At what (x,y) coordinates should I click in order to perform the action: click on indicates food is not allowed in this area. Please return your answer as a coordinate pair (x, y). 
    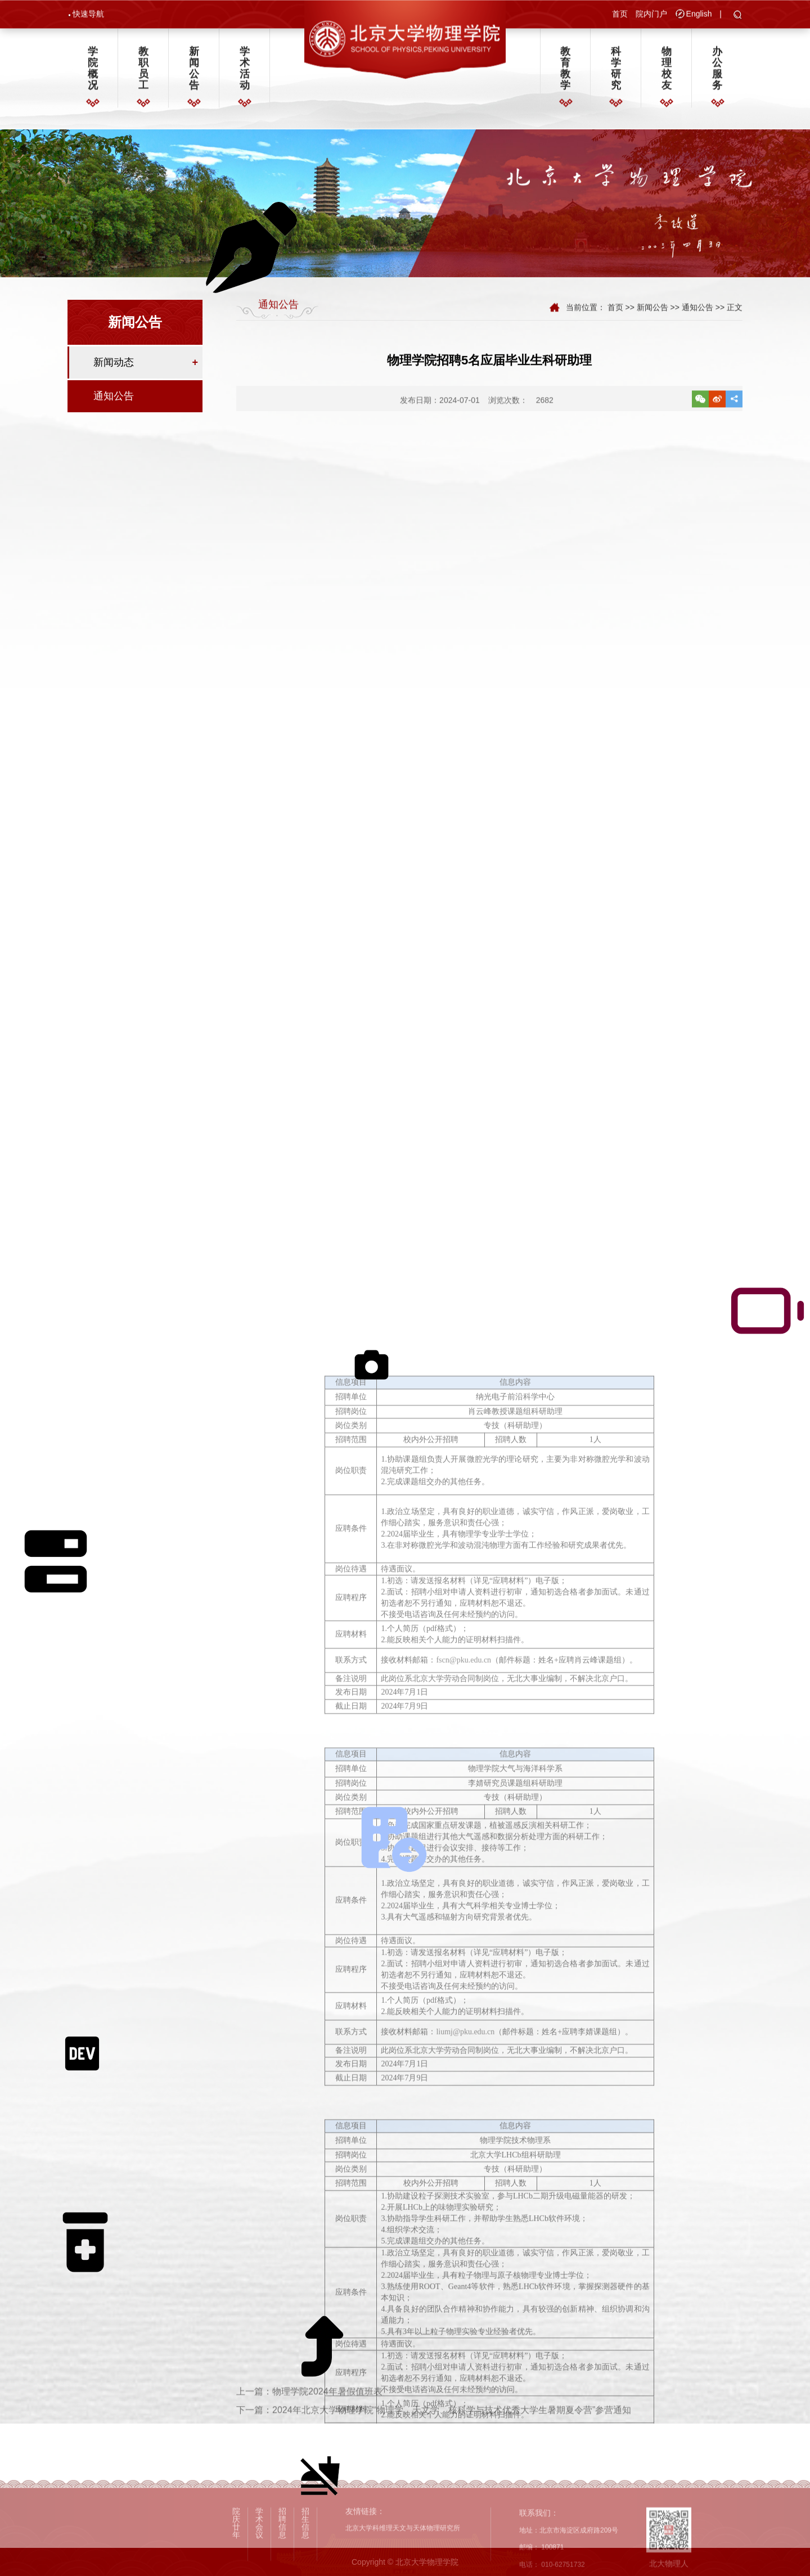
    Looking at the image, I should click on (320, 2475).